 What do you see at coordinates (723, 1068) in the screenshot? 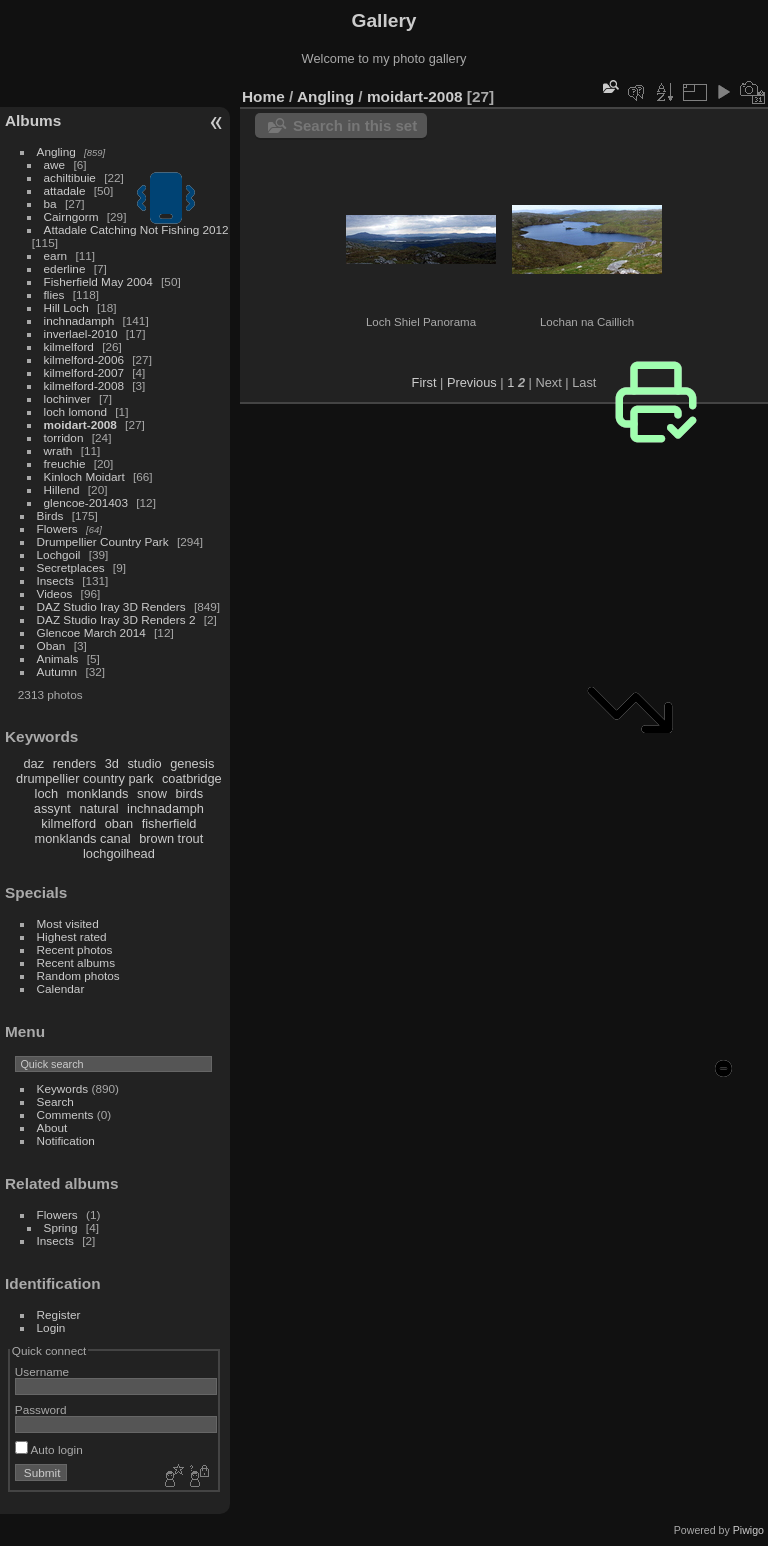
I see `remove an item from a list` at bounding box center [723, 1068].